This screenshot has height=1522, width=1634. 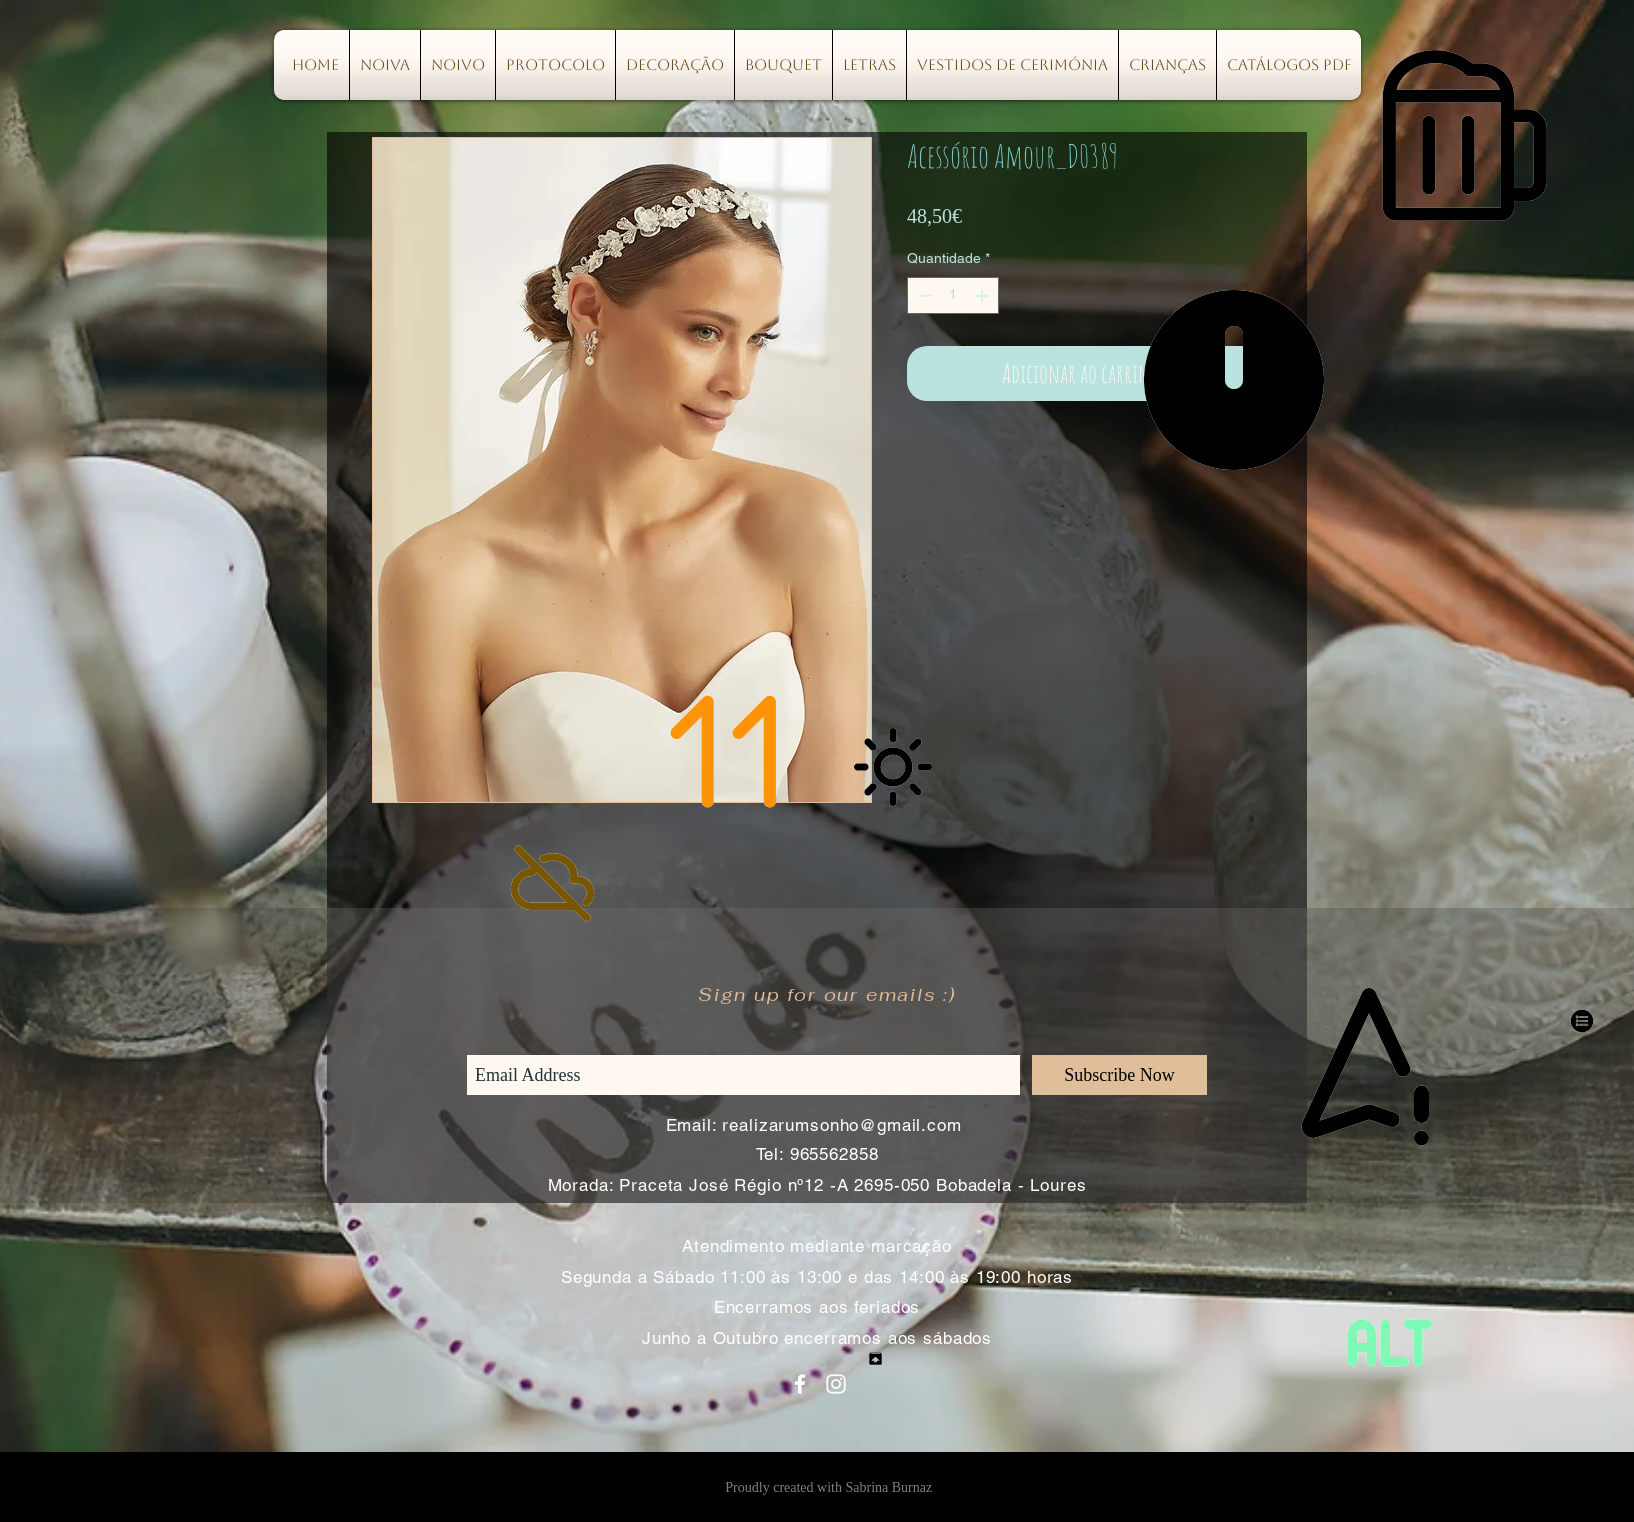 I want to click on navigation error or route issue detected, so click(x=1369, y=1063).